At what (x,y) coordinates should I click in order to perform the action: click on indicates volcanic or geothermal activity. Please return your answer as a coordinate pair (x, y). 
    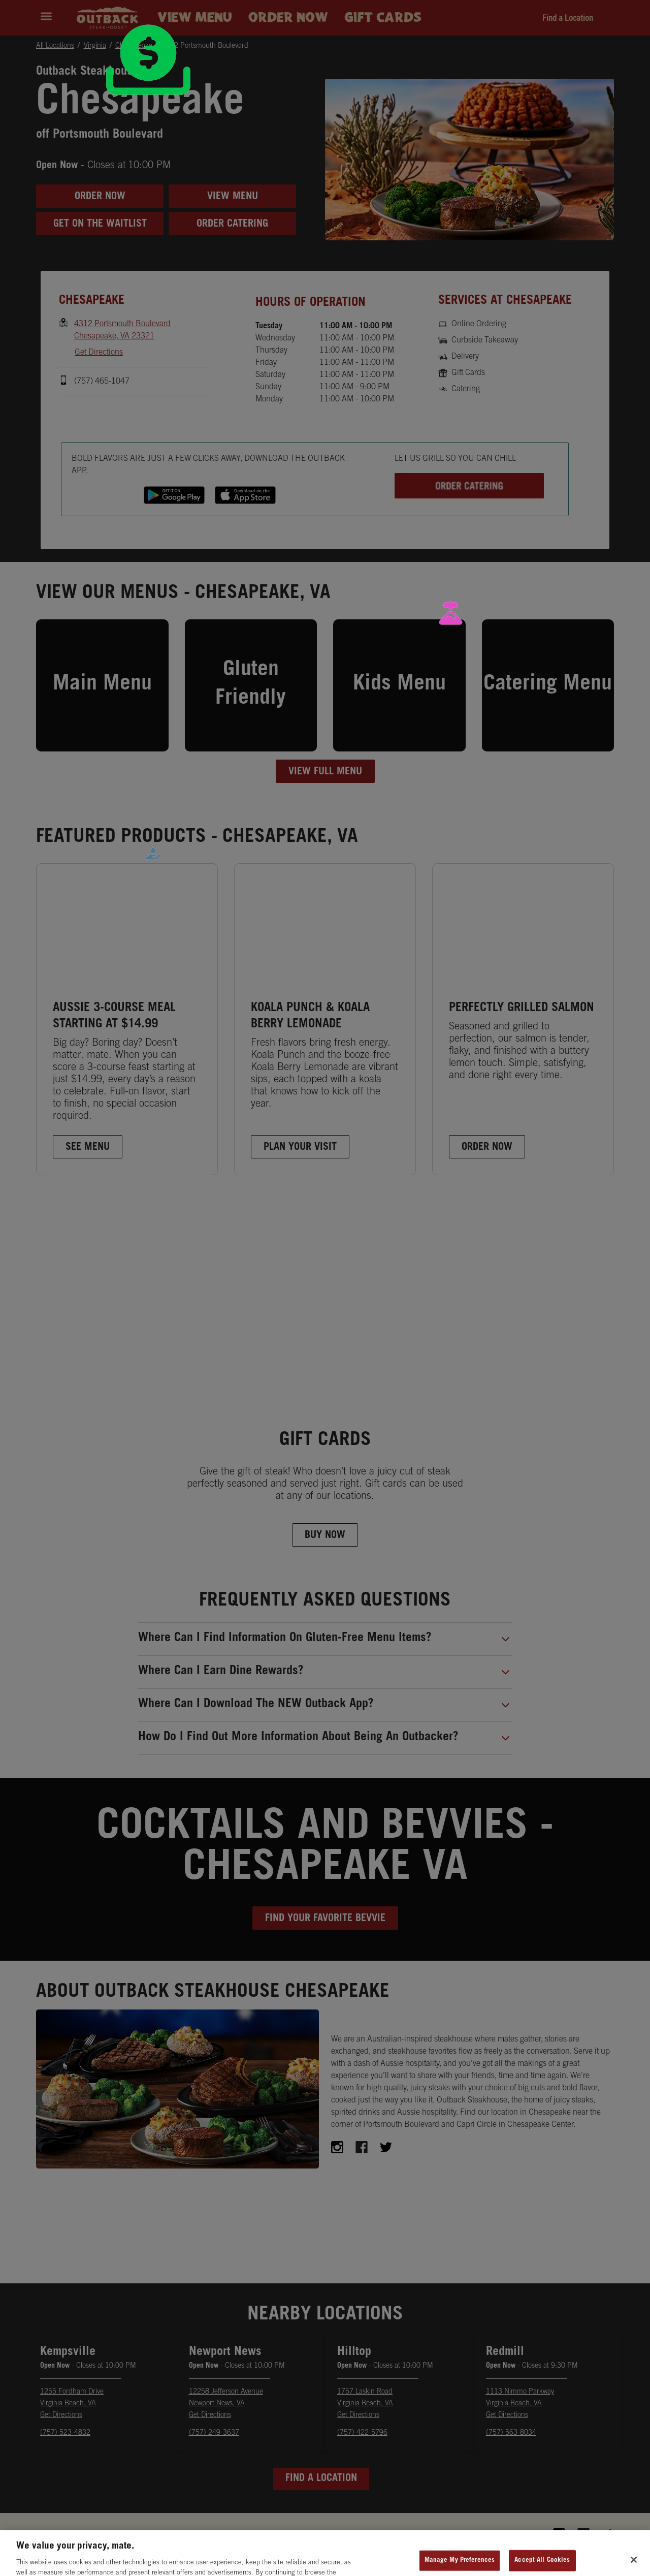
    Looking at the image, I should click on (450, 613).